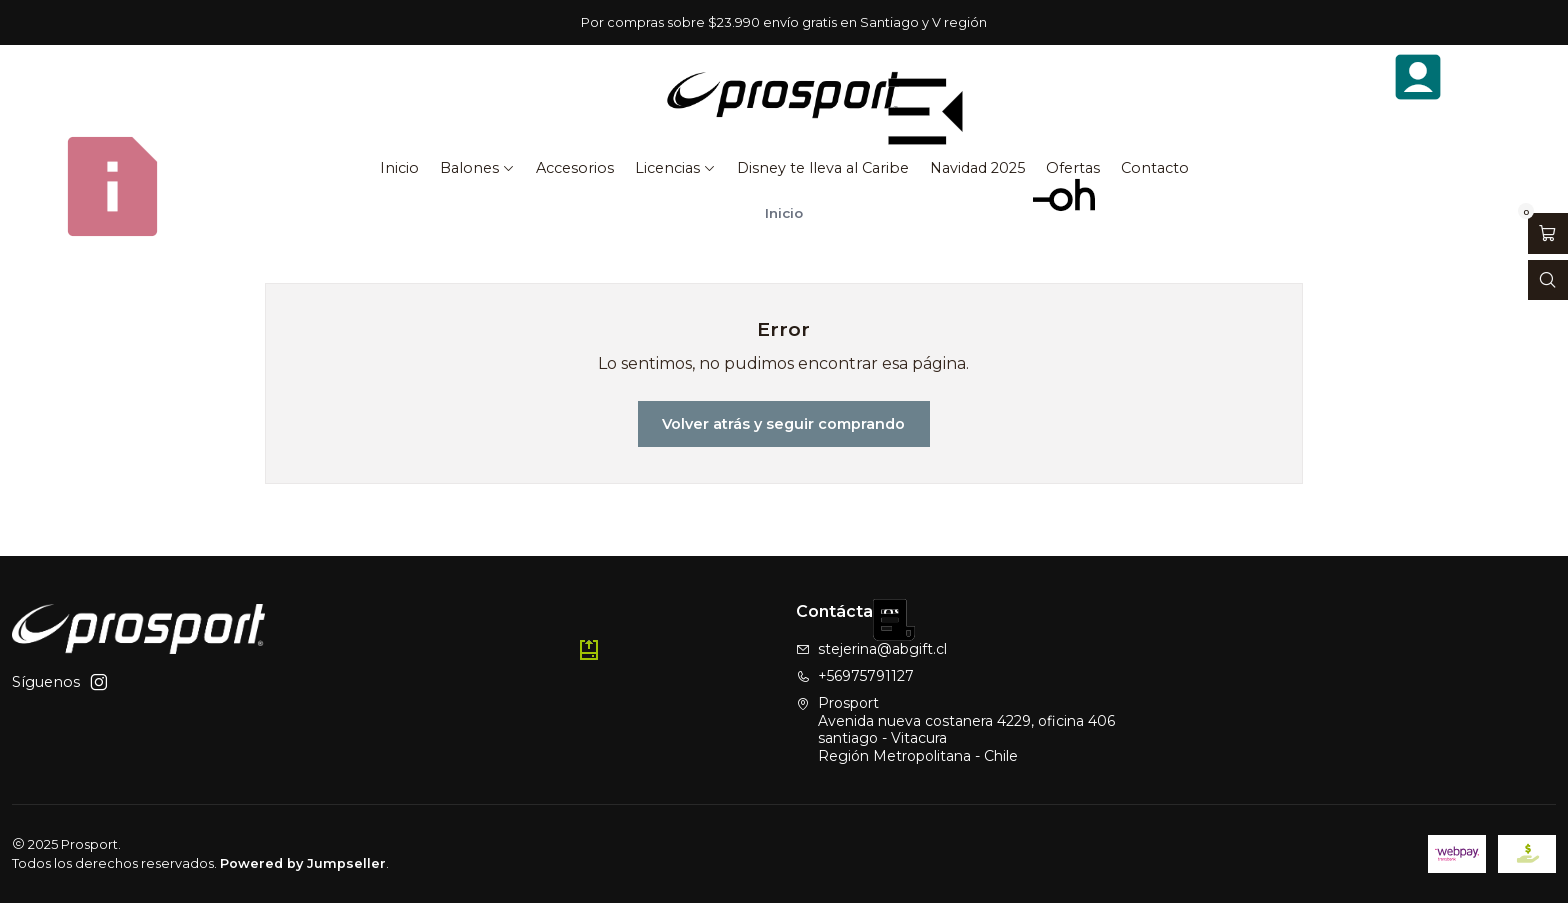 The image size is (1568, 903). I want to click on view file details or properties, so click(112, 186).